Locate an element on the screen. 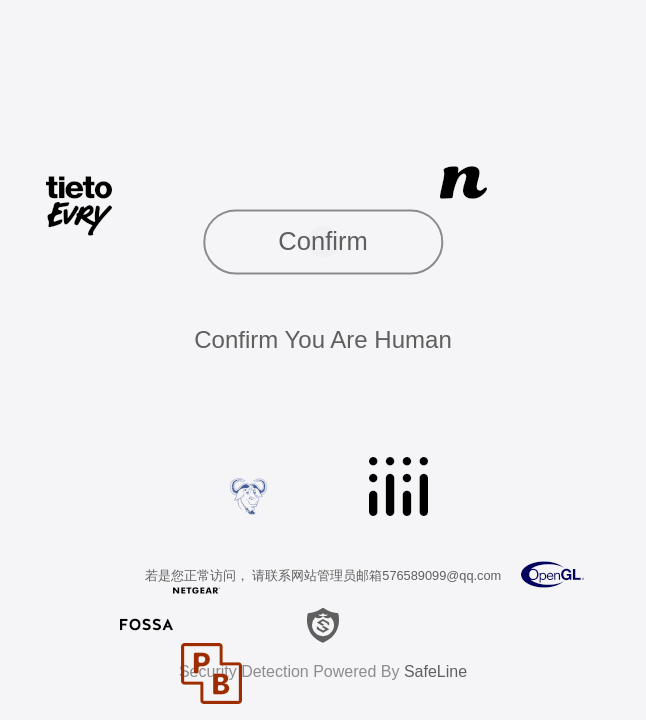  plotly data visualization platform logo is located at coordinates (398, 486).